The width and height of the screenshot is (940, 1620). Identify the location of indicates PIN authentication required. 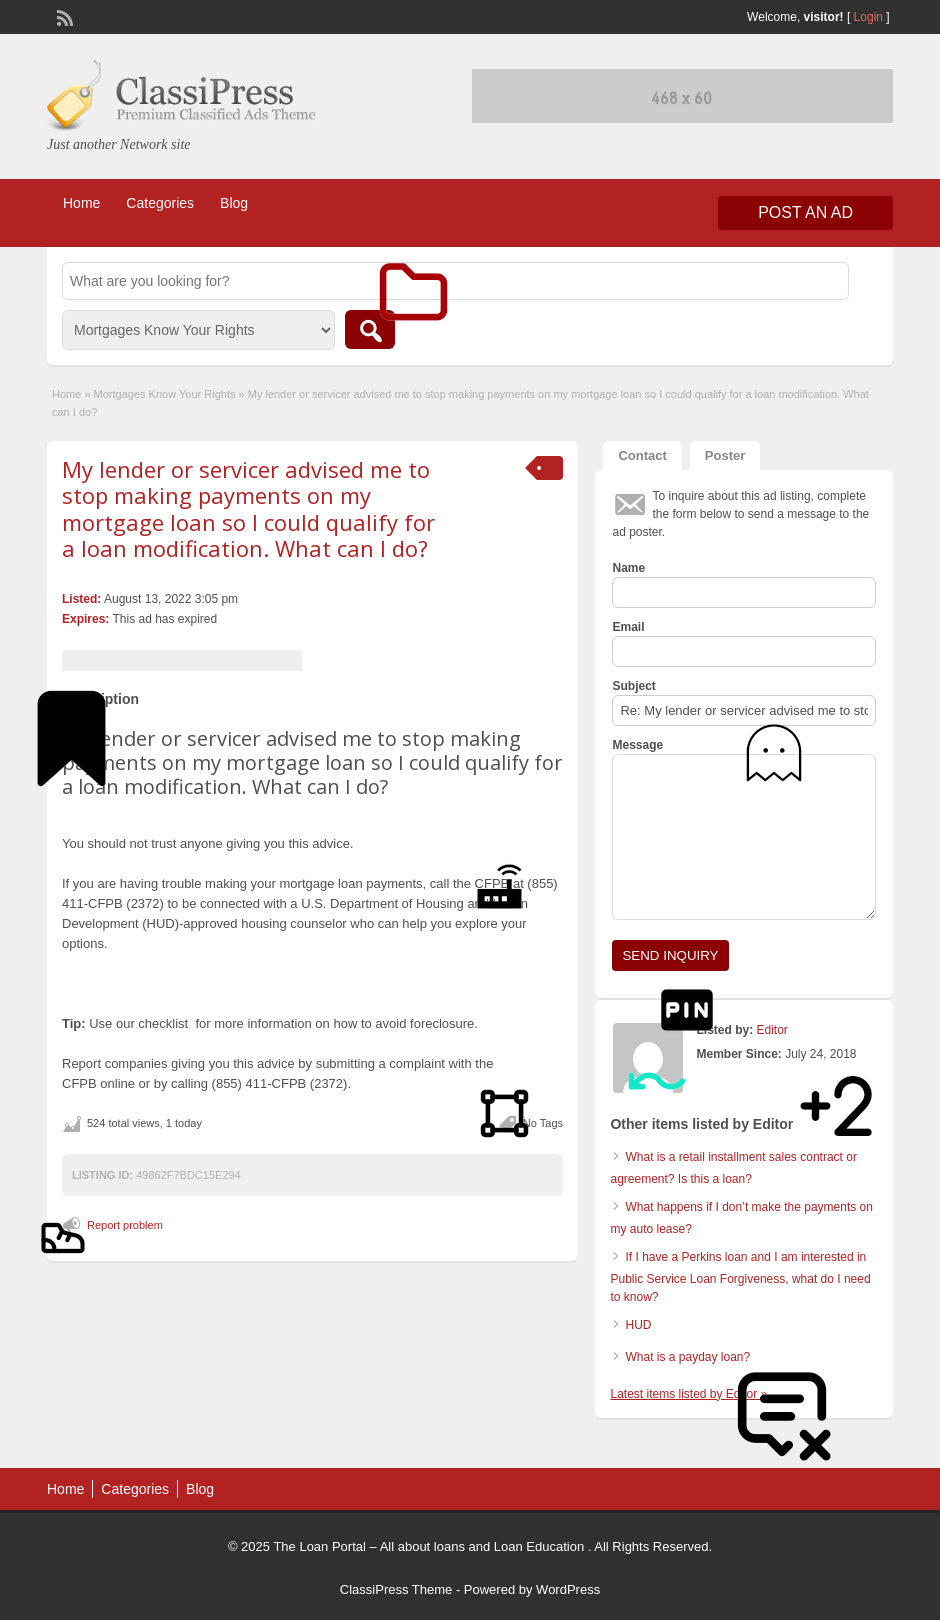
(687, 1010).